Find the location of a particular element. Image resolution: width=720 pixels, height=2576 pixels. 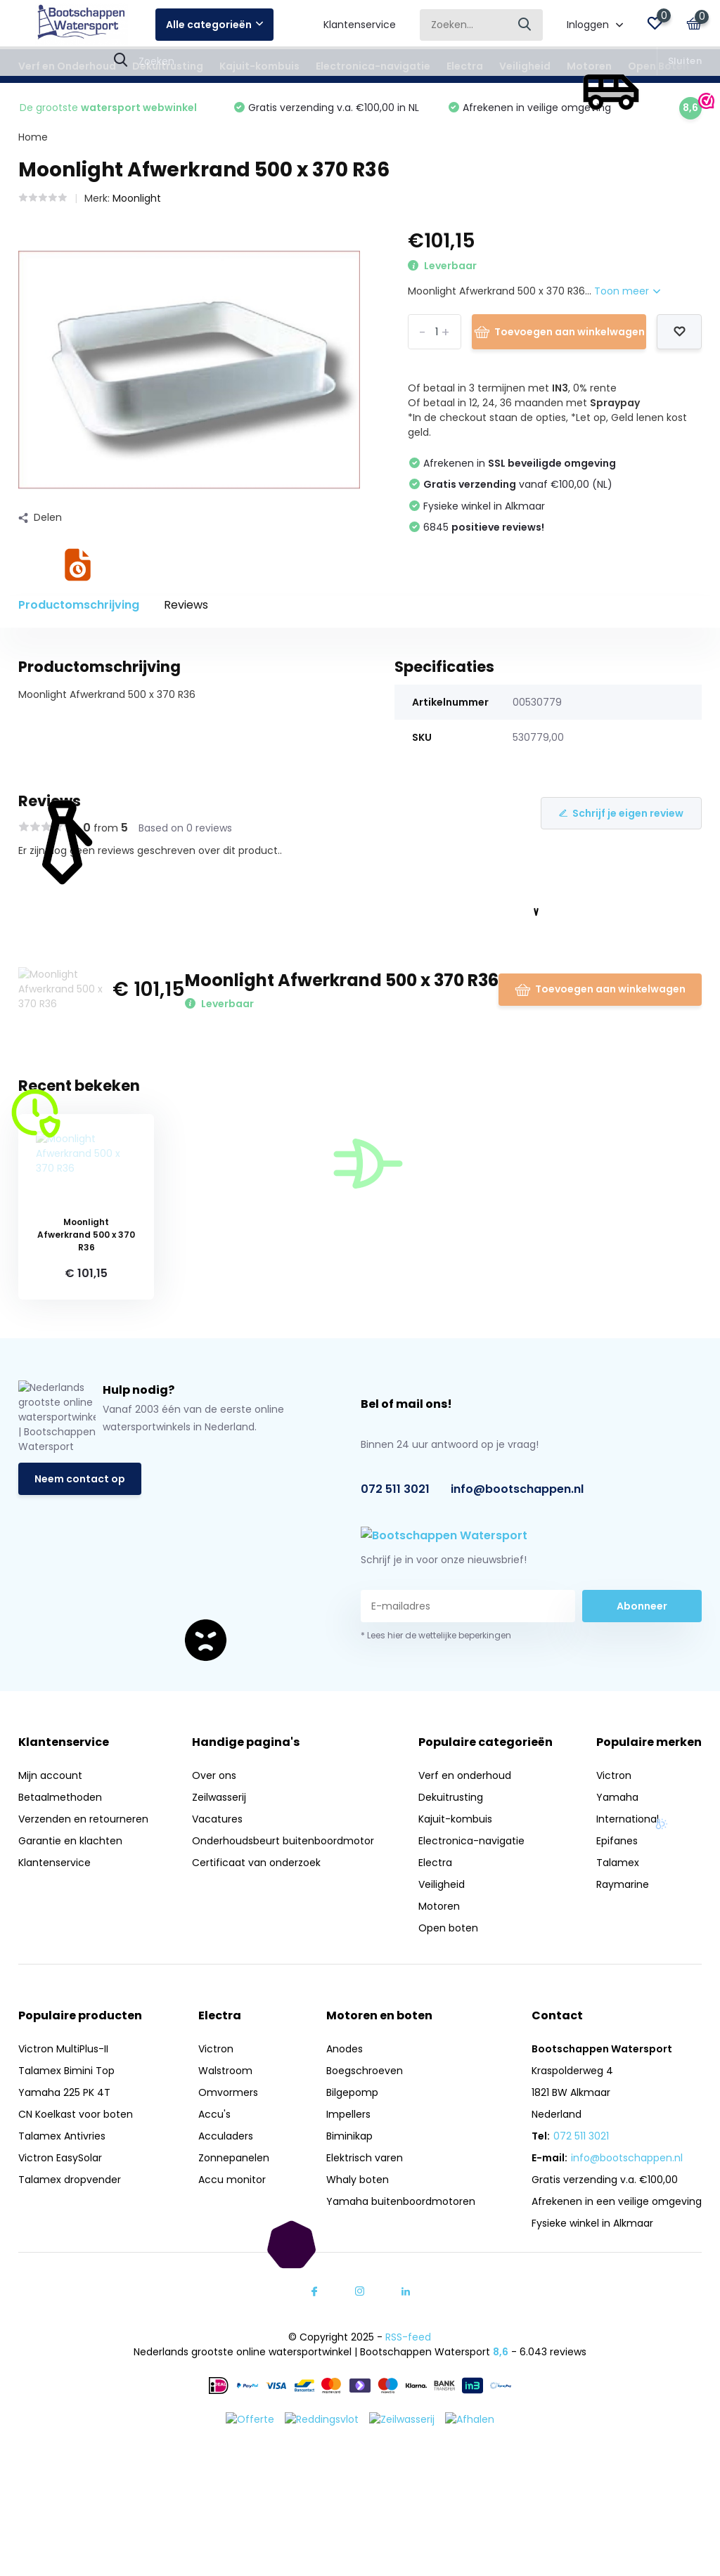

view protected or secure time settings is located at coordinates (34, 1112).